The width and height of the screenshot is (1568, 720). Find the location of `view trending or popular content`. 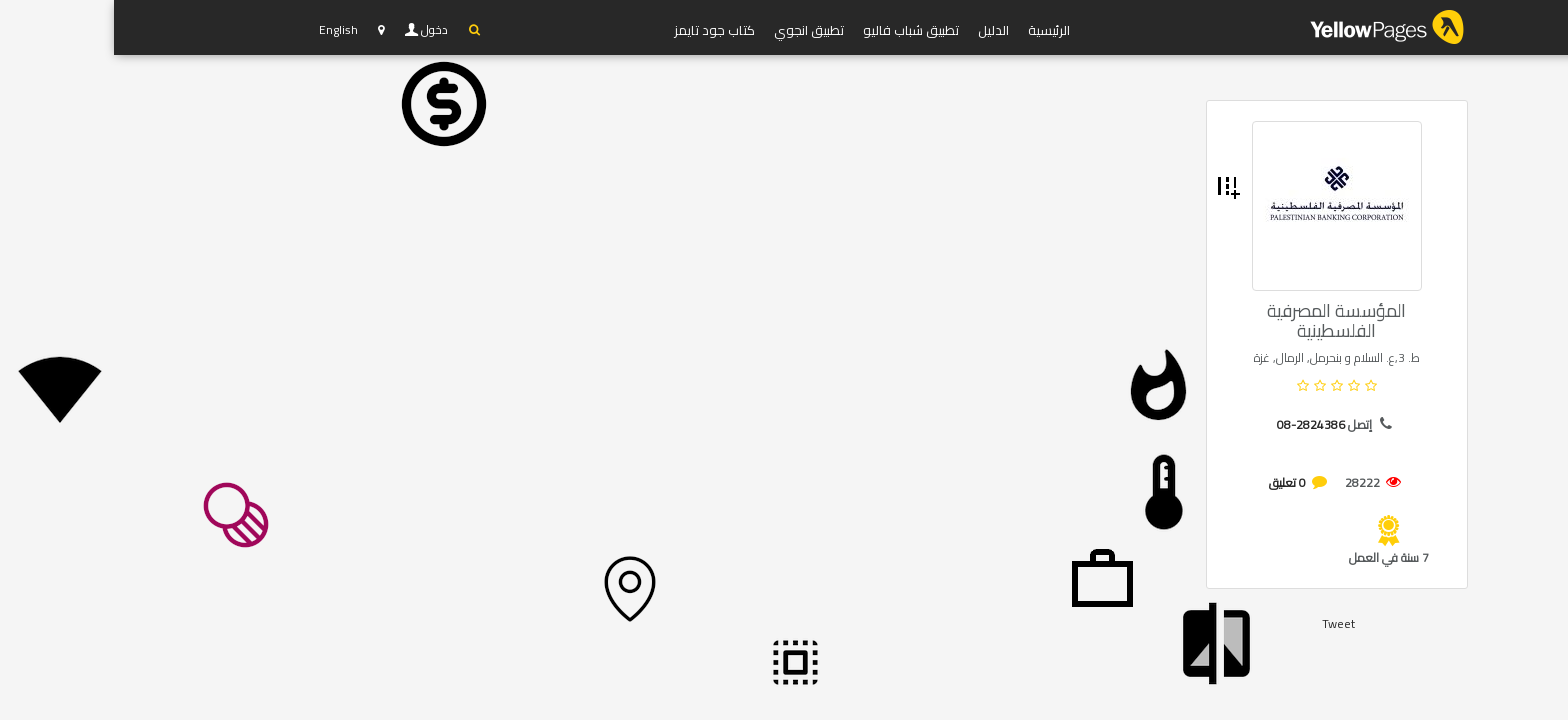

view trending or popular content is located at coordinates (1158, 385).